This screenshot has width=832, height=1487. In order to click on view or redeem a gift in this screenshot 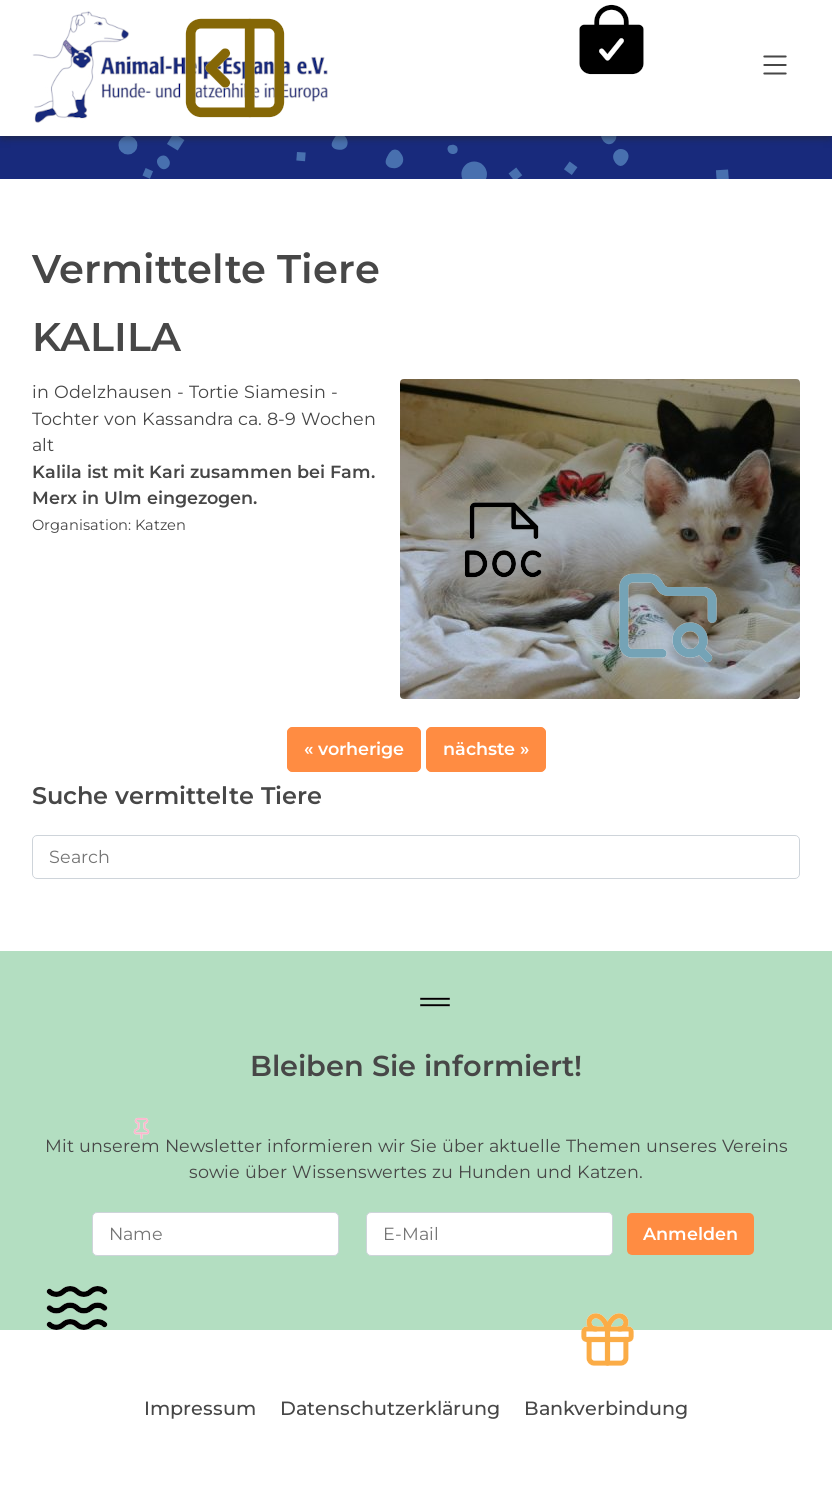, I will do `click(607, 1339)`.